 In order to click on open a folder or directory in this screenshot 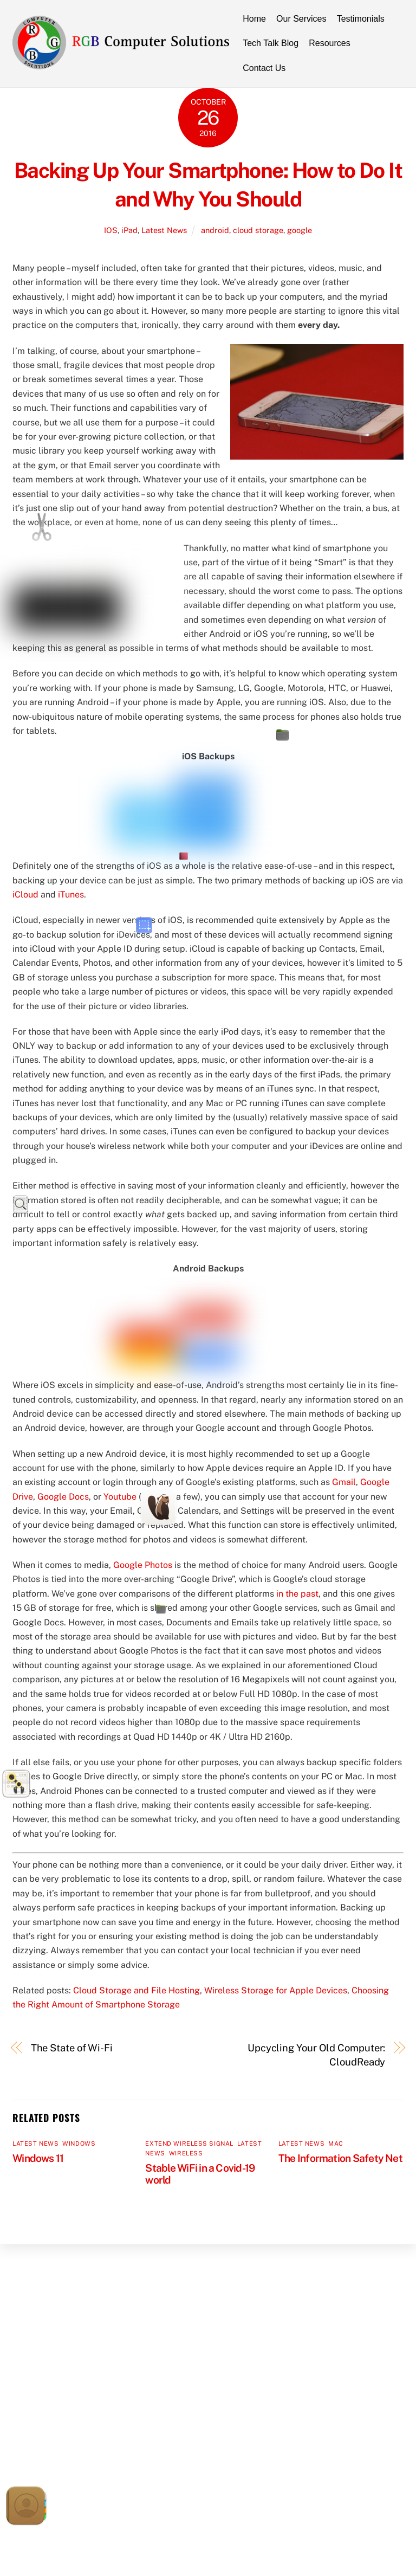, I will do `click(161, 1609)`.